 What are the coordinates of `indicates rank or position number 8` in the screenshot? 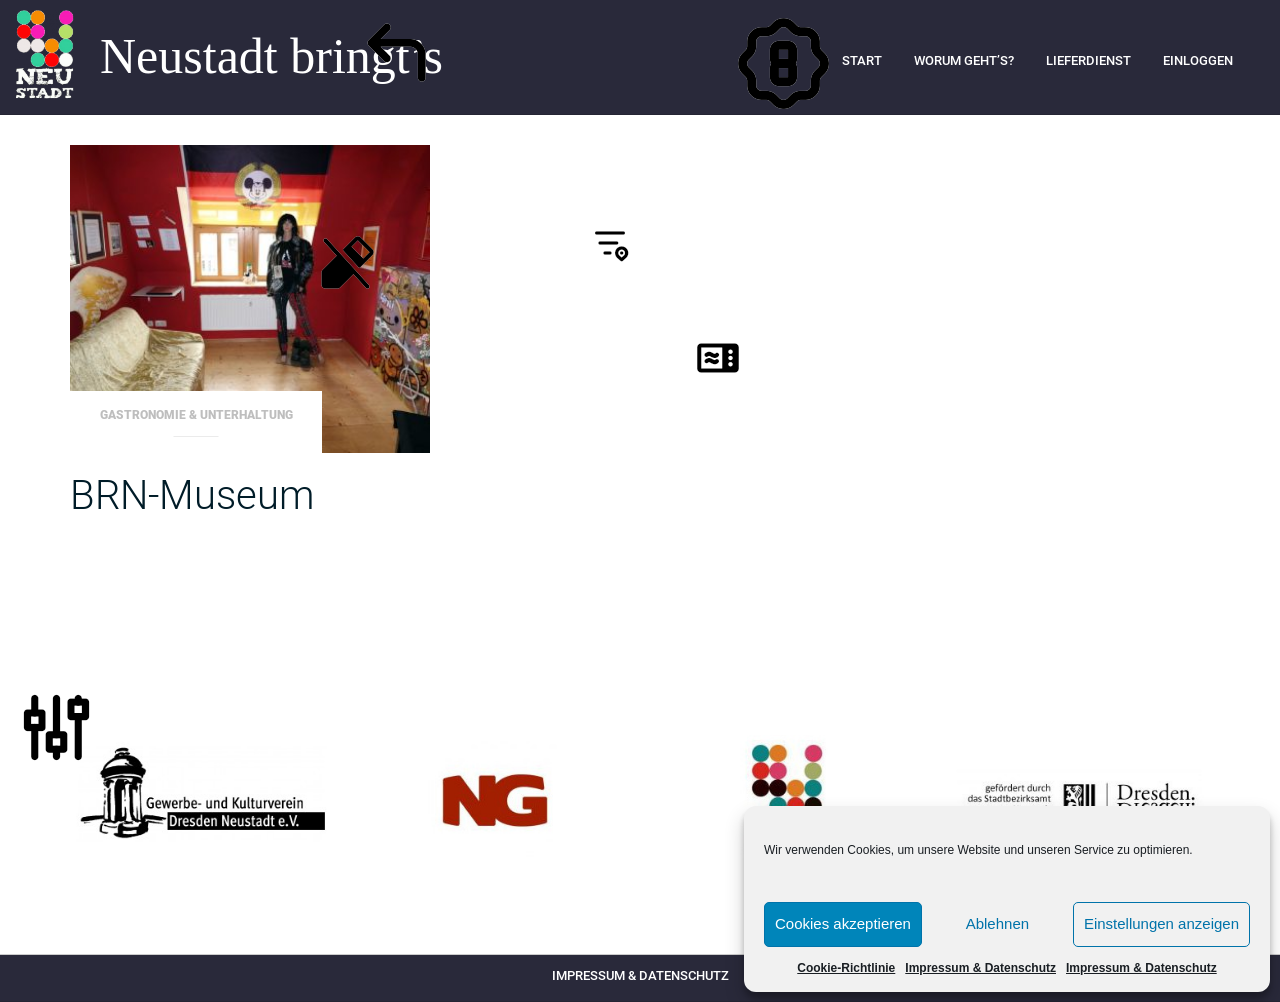 It's located at (783, 63).